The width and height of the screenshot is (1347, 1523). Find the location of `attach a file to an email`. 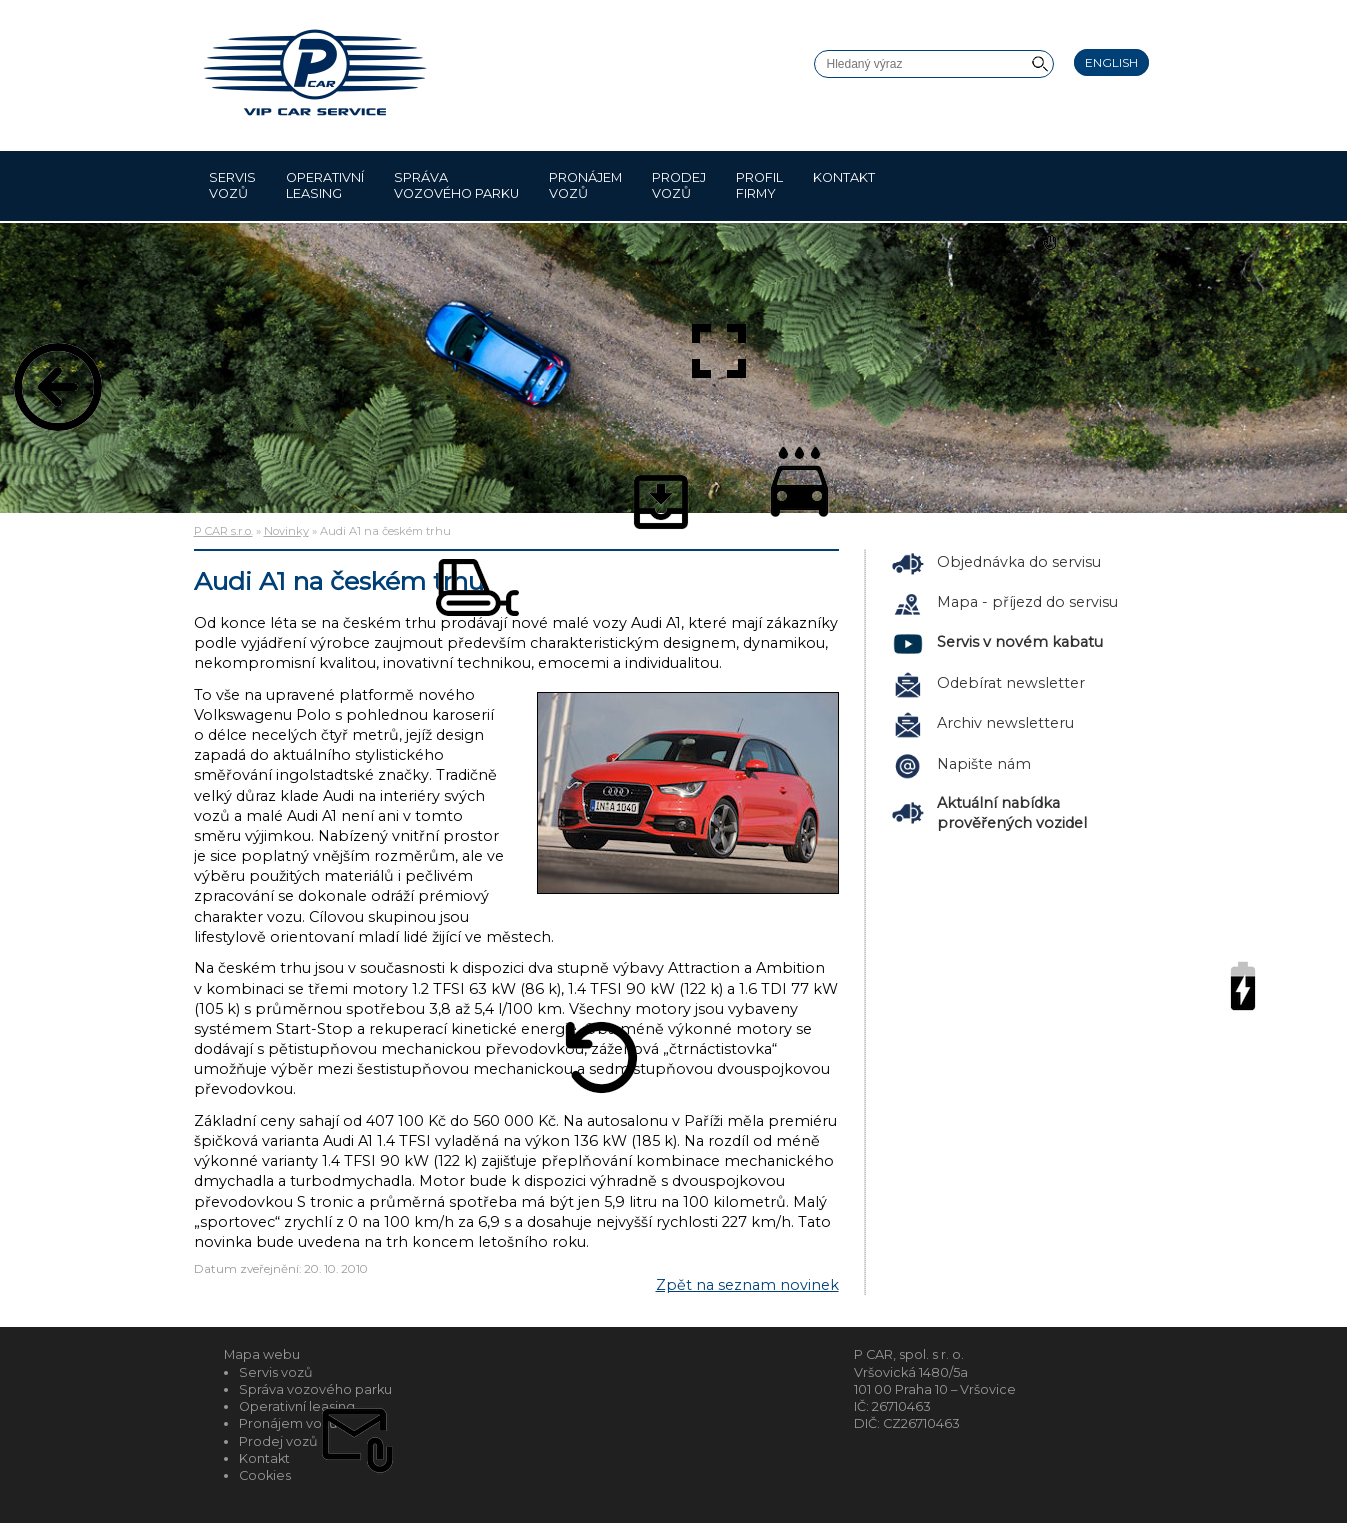

attach a file to an email is located at coordinates (357, 1440).